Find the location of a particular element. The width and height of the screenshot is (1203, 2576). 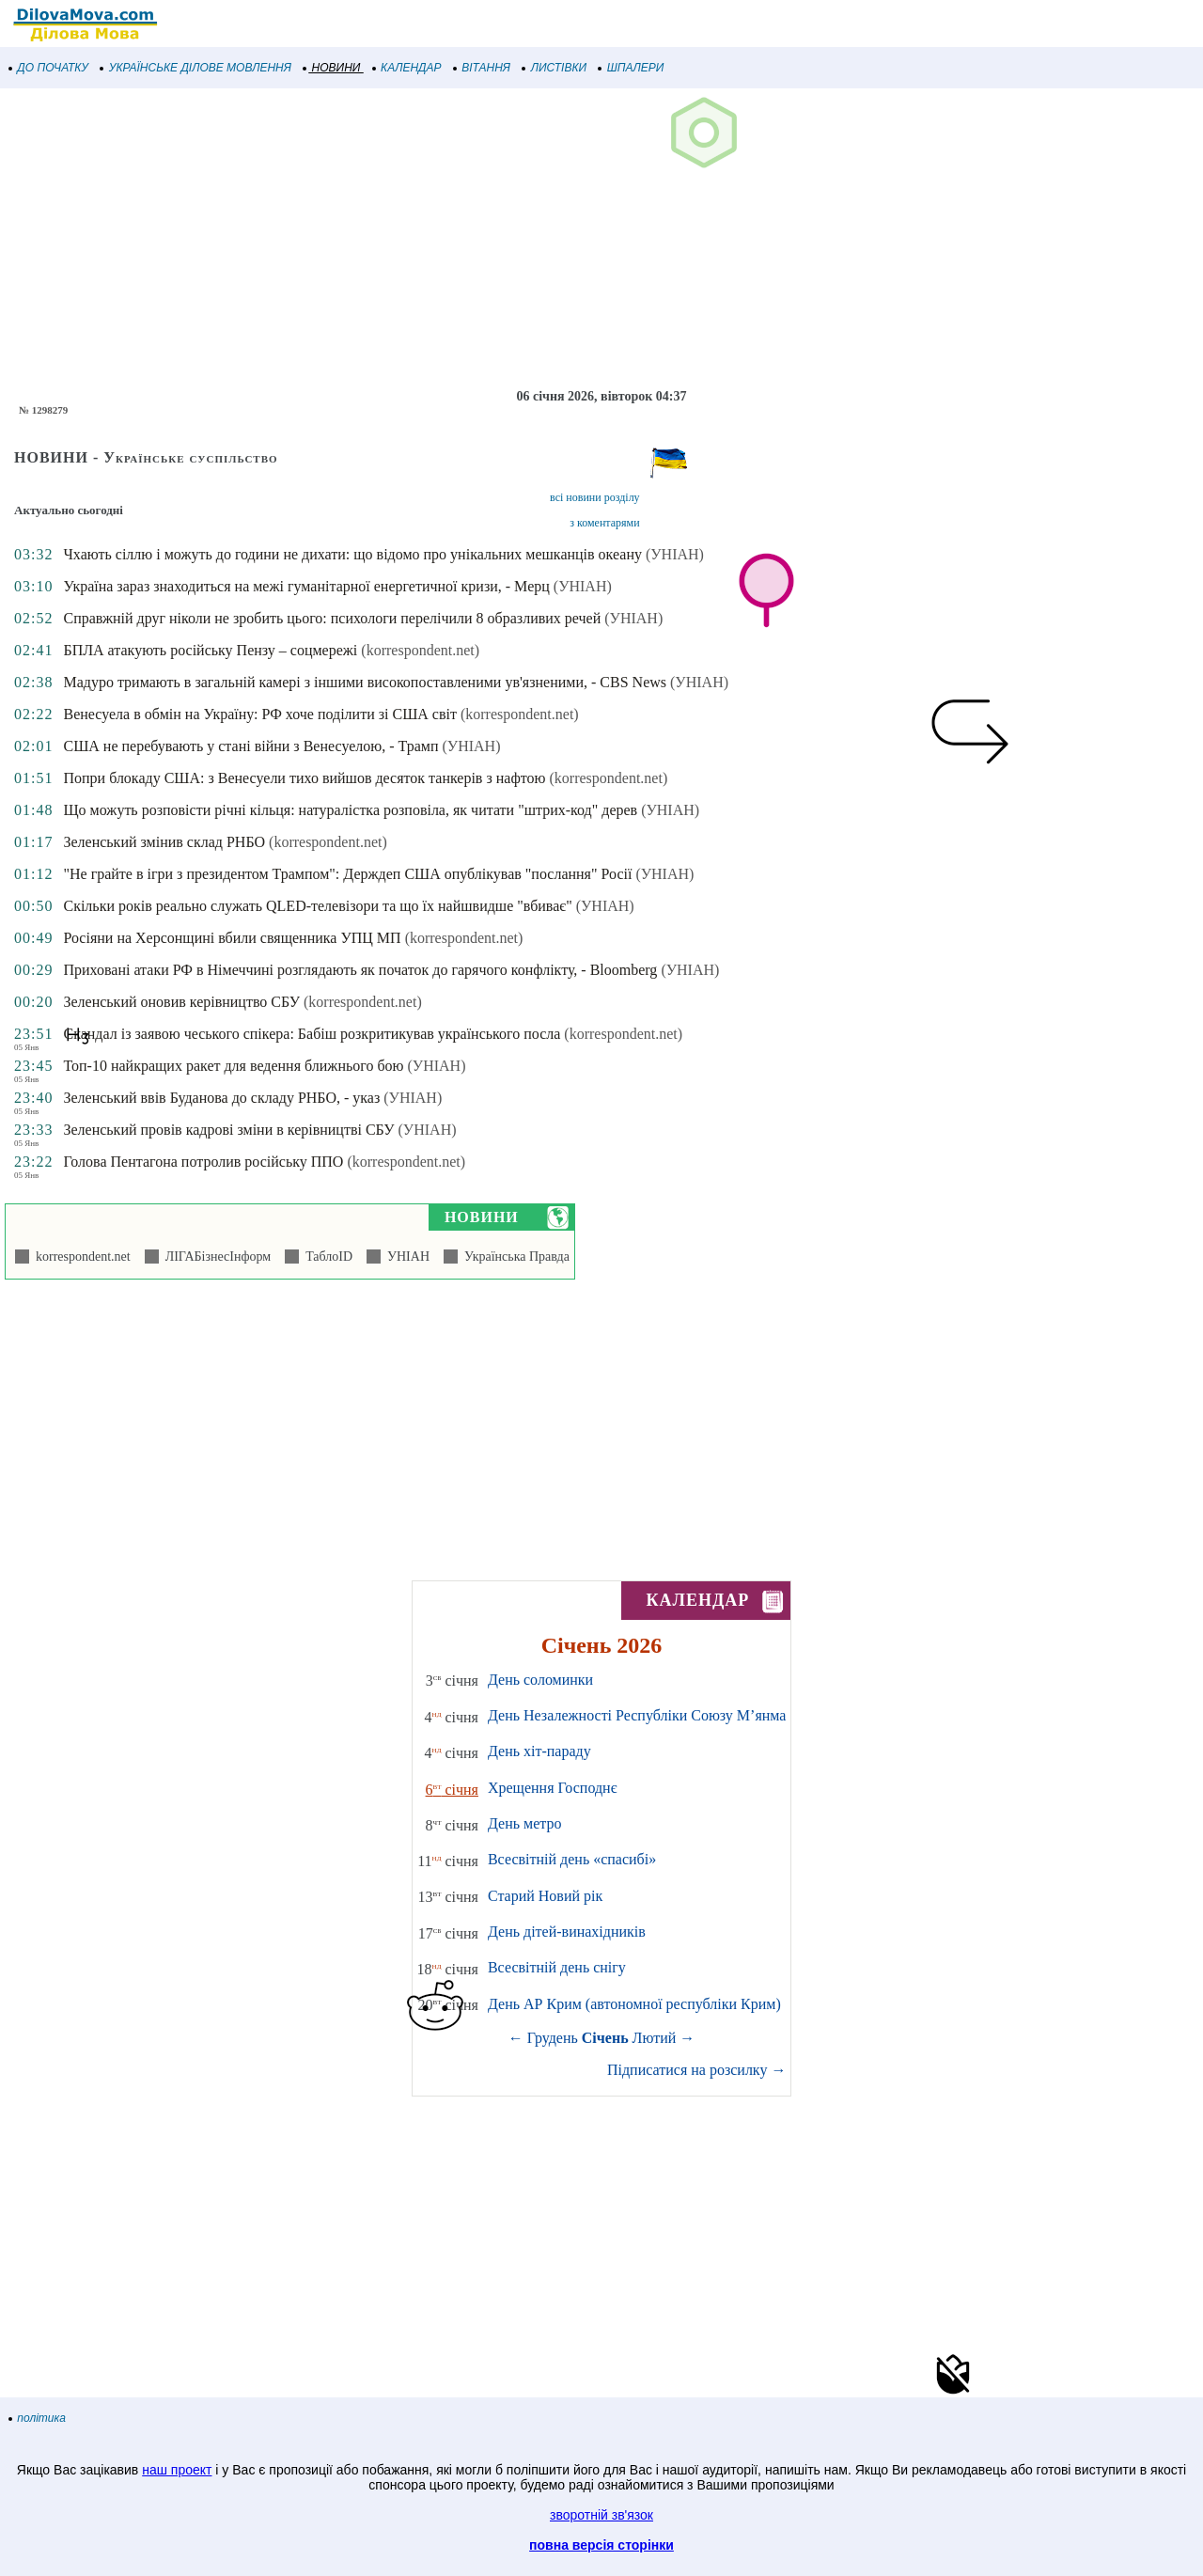

open the Reddit app is located at coordinates (435, 2008).